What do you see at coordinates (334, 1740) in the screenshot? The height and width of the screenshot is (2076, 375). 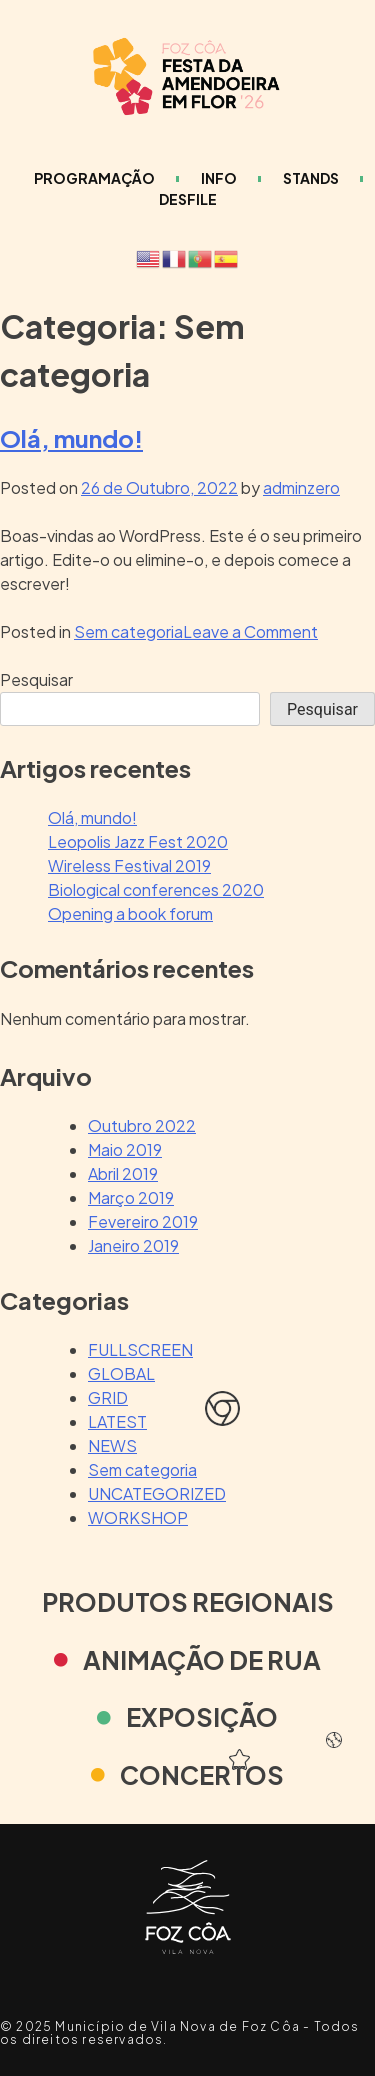 I see `access sports and activity emoji` at bounding box center [334, 1740].